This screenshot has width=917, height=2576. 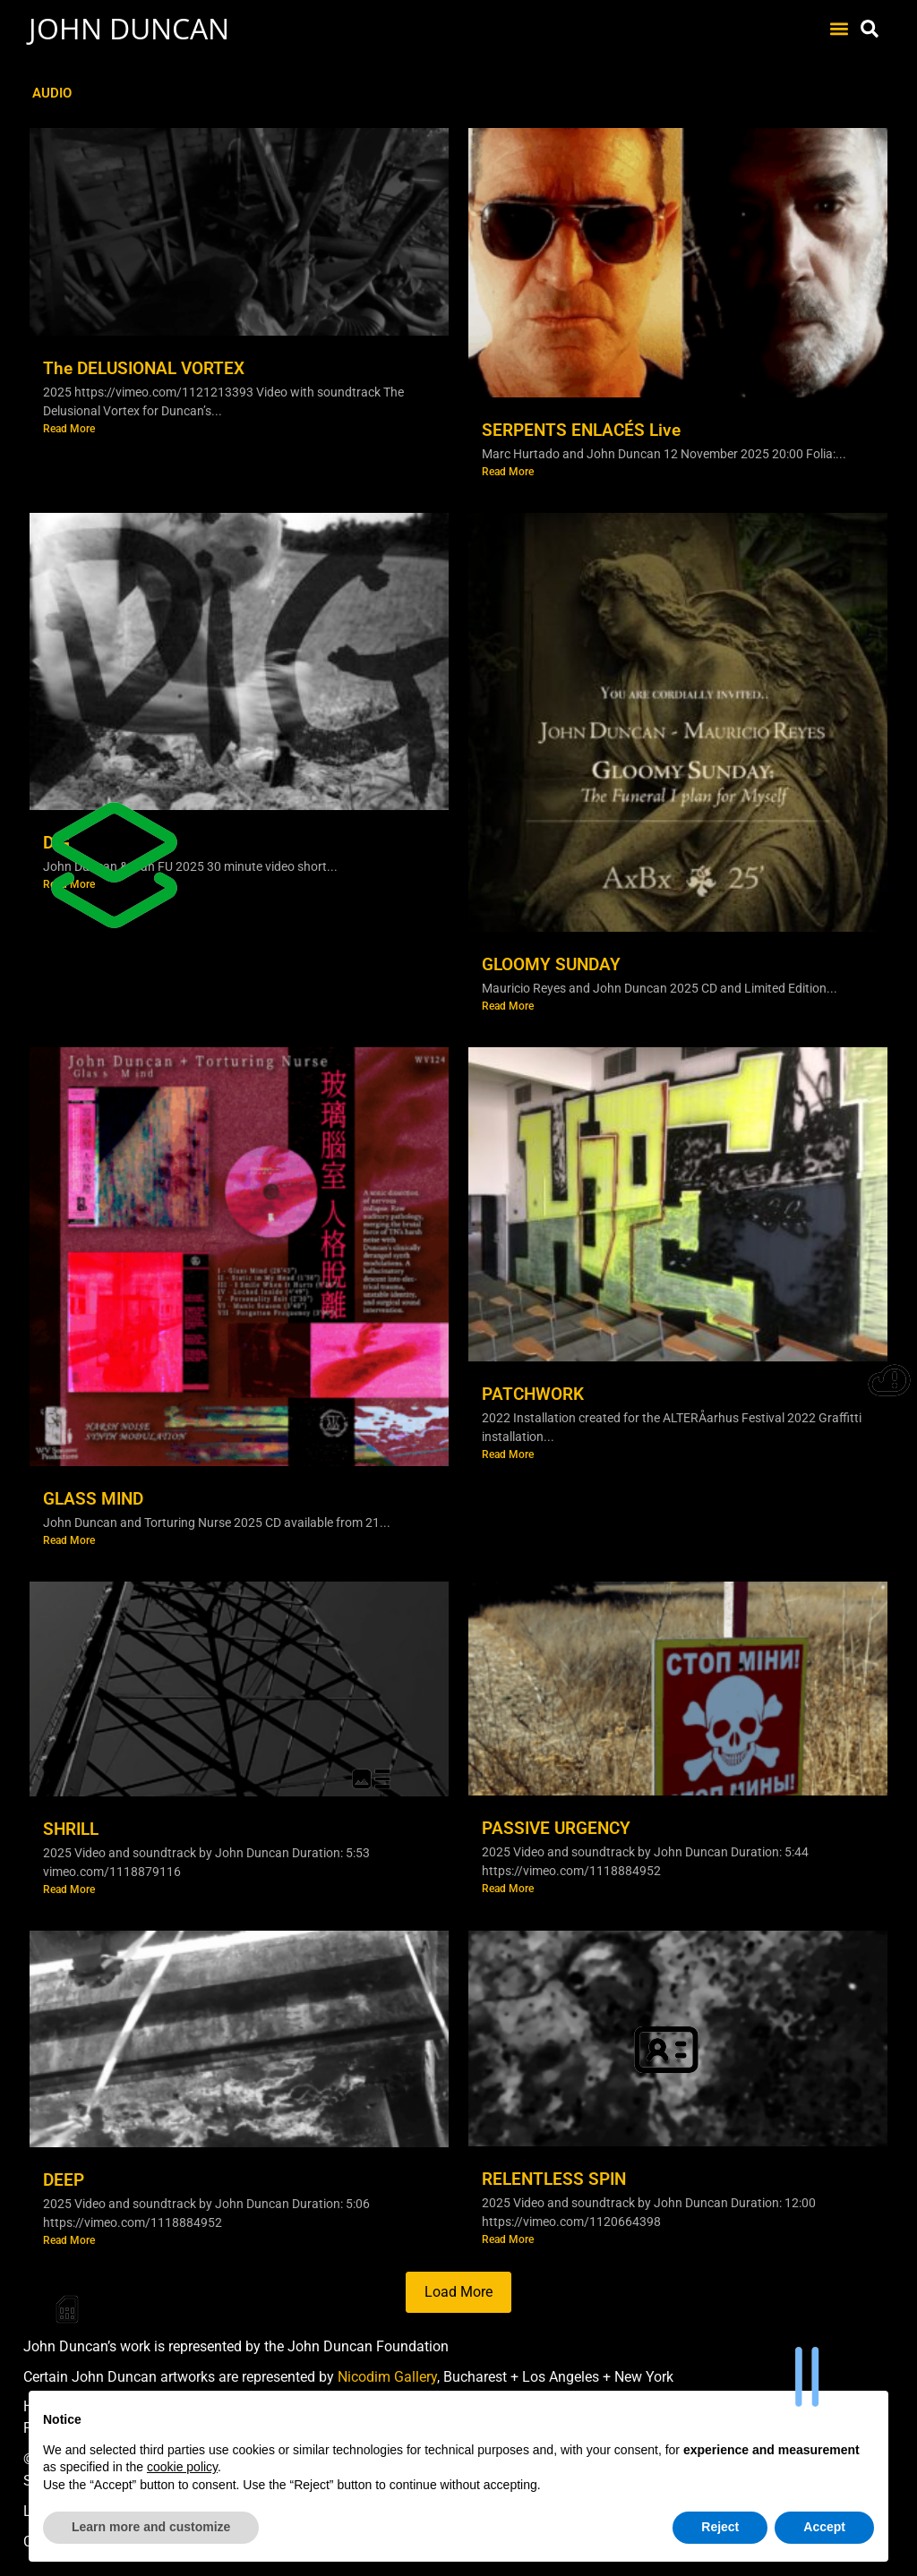 What do you see at coordinates (666, 2050) in the screenshot?
I see `view your profile or identity information` at bounding box center [666, 2050].